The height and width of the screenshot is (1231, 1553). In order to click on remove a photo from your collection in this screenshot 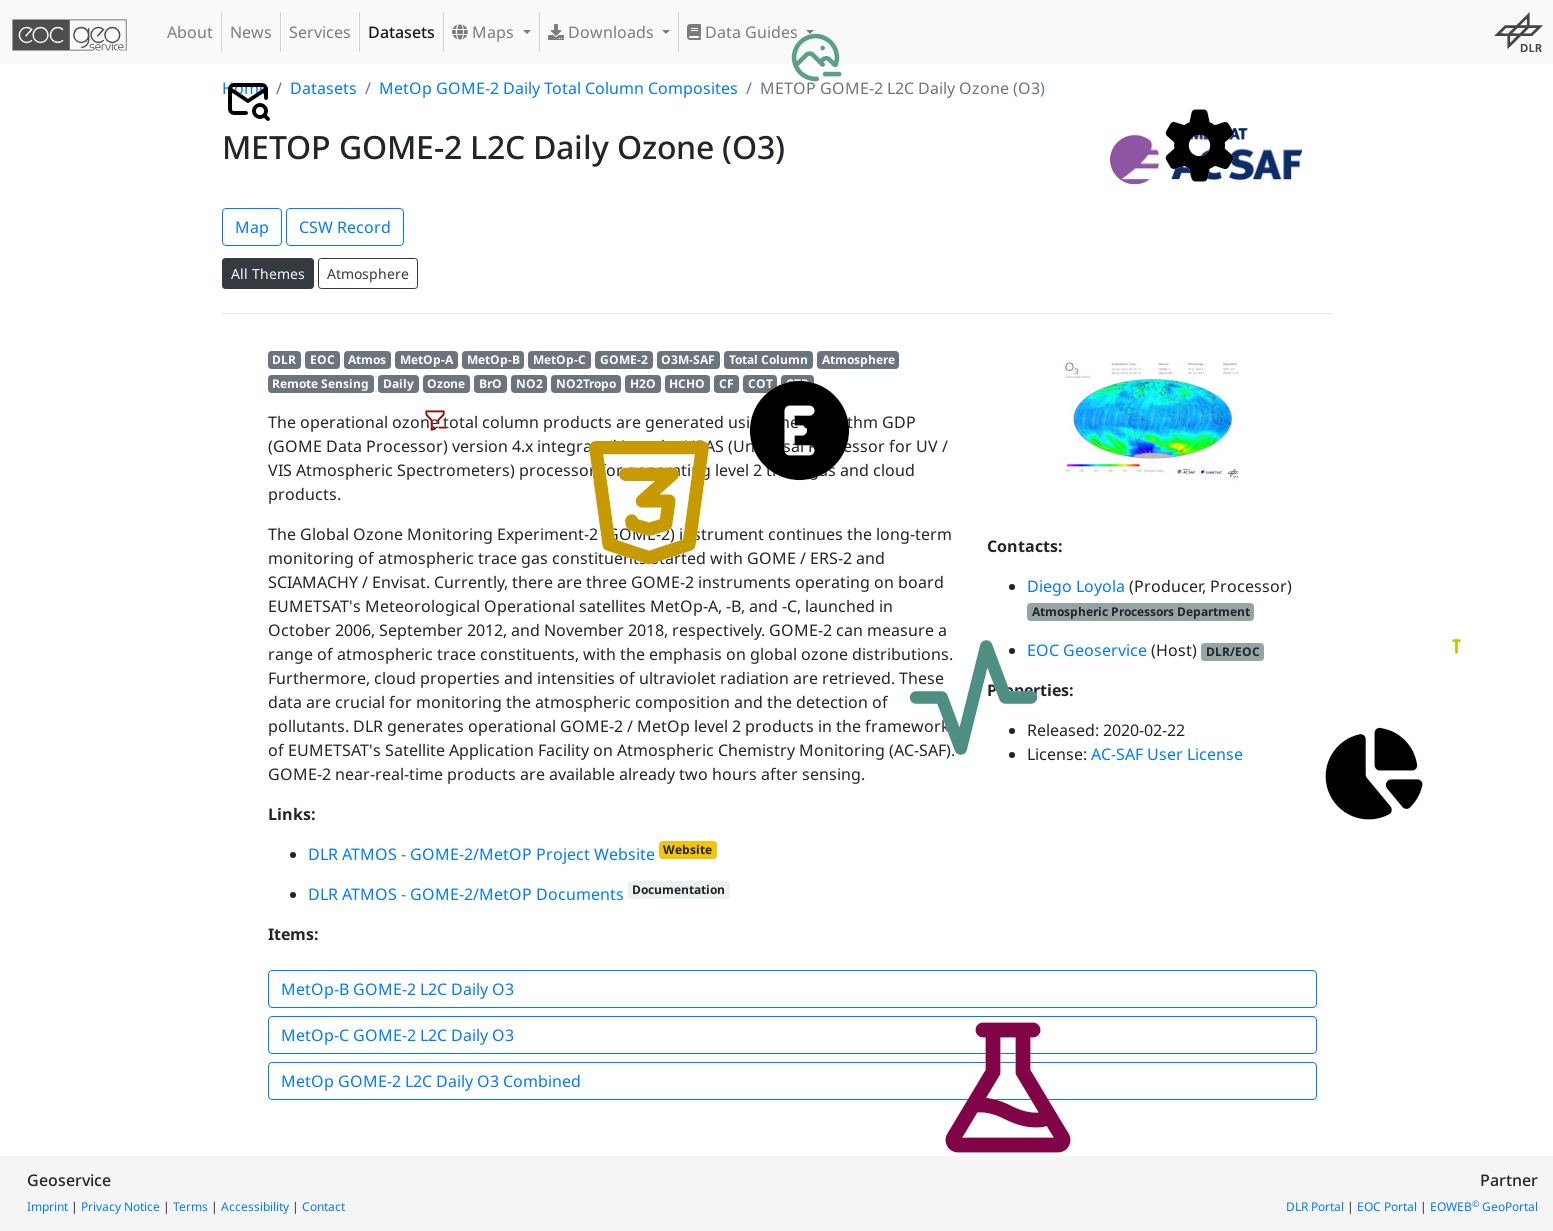, I will do `click(815, 57)`.